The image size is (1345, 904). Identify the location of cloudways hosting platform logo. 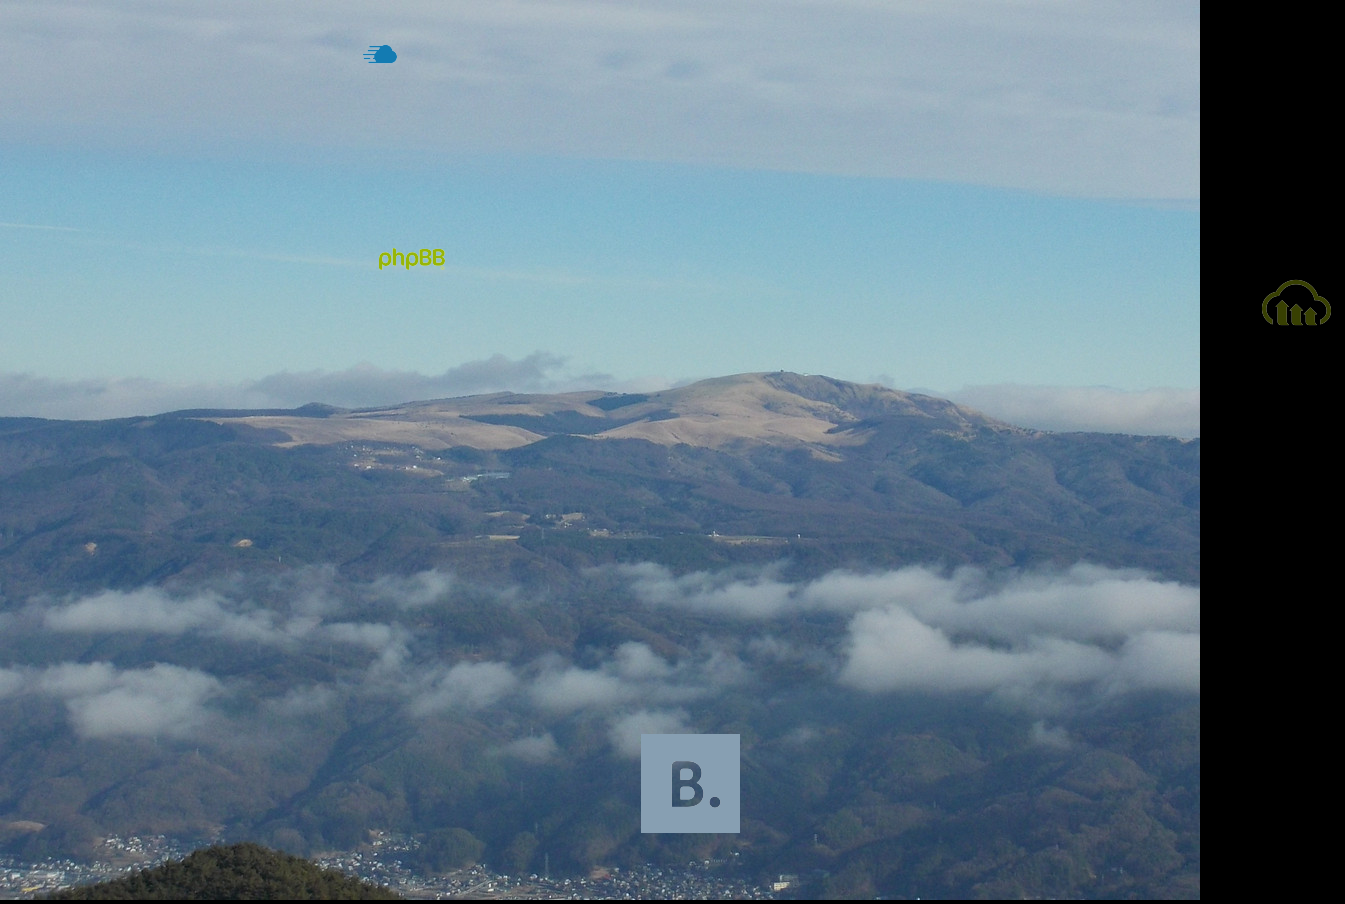
(380, 54).